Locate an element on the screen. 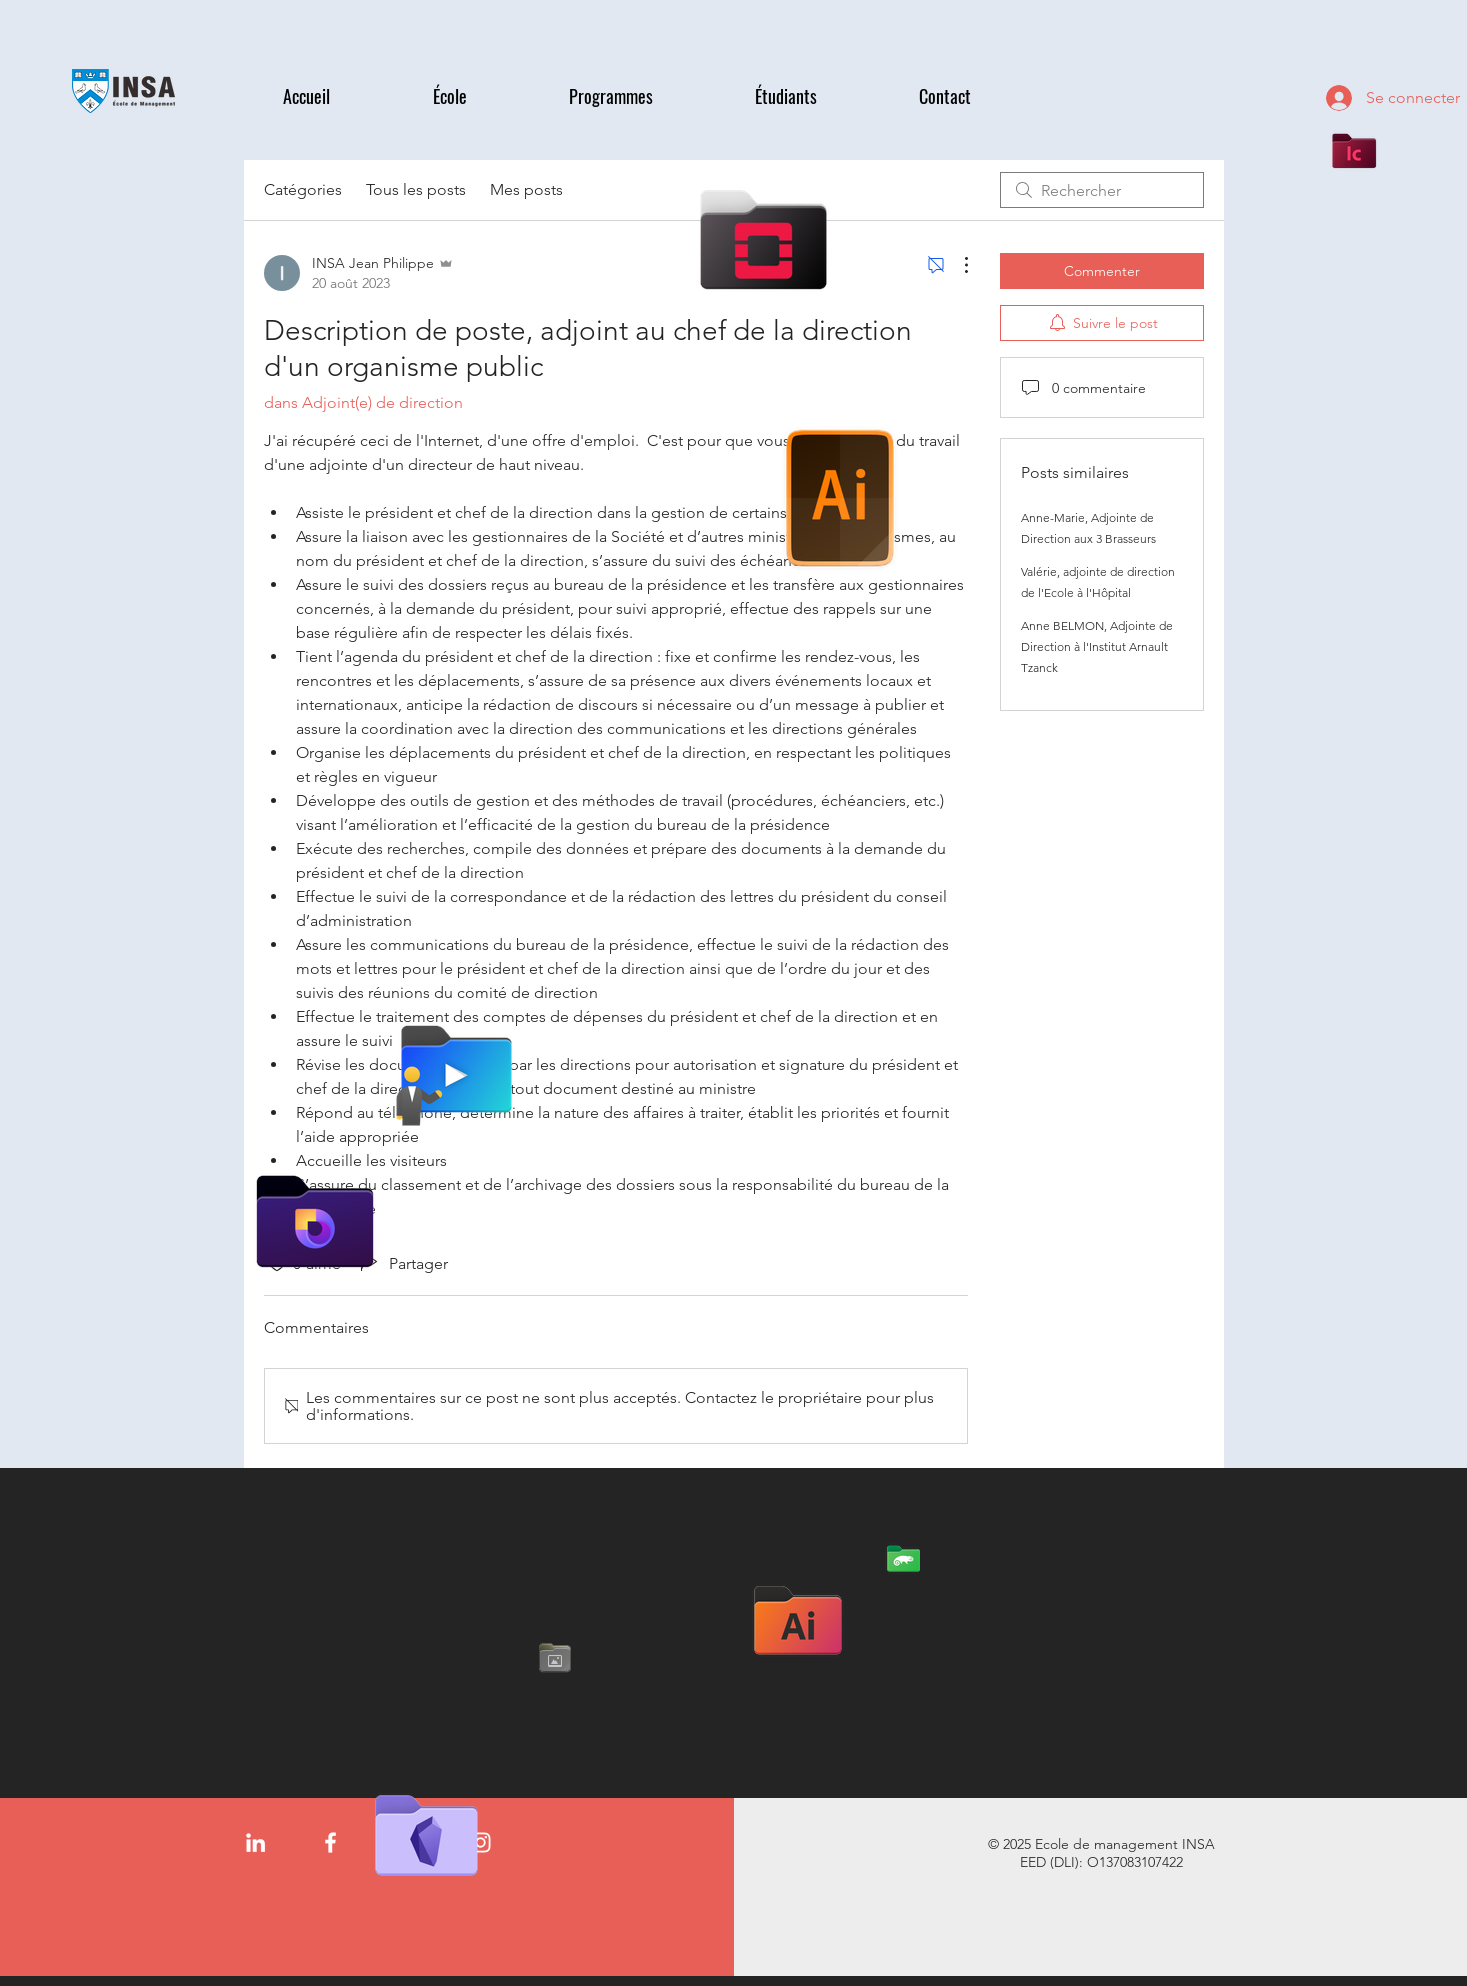 This screenshot has height=1986, width=1467. open your pictures folder is located at coordinates (555, 1657).